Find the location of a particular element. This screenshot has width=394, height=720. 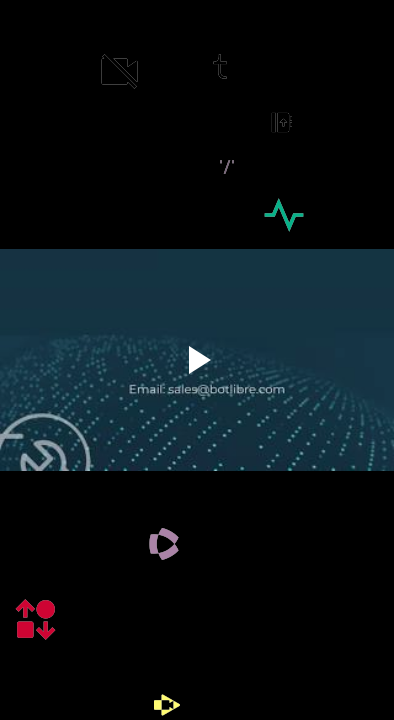

Clarivate company logo is located at coordinates (164, 544).